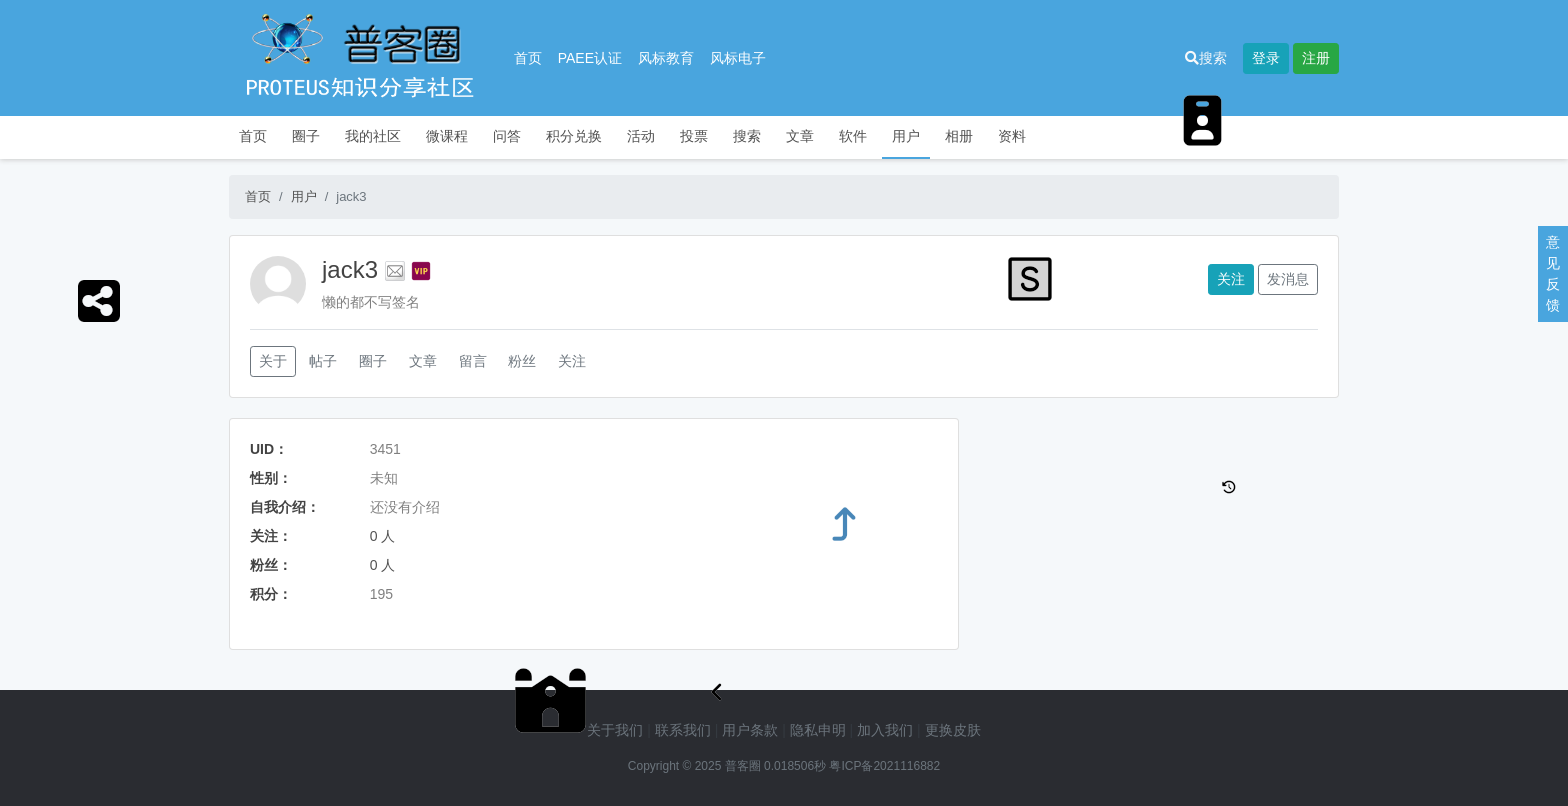 This screenshot has width=1568, height=806. I want to click on reply to a message or comment, so click(845, 524).